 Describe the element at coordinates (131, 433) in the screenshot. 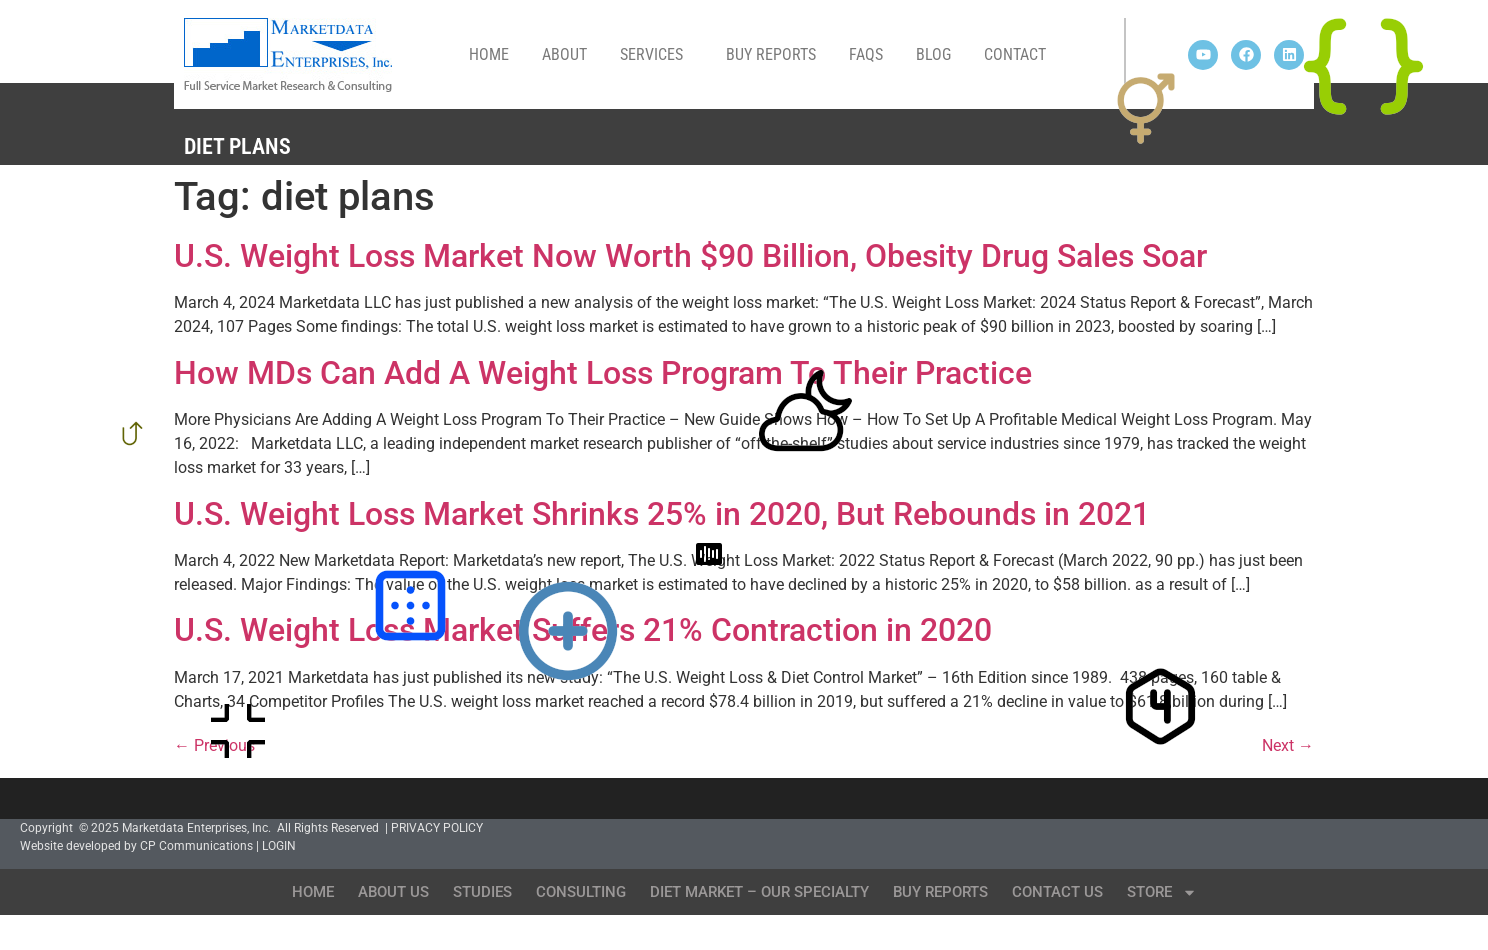

I see `redo or repeat last action` at that location.